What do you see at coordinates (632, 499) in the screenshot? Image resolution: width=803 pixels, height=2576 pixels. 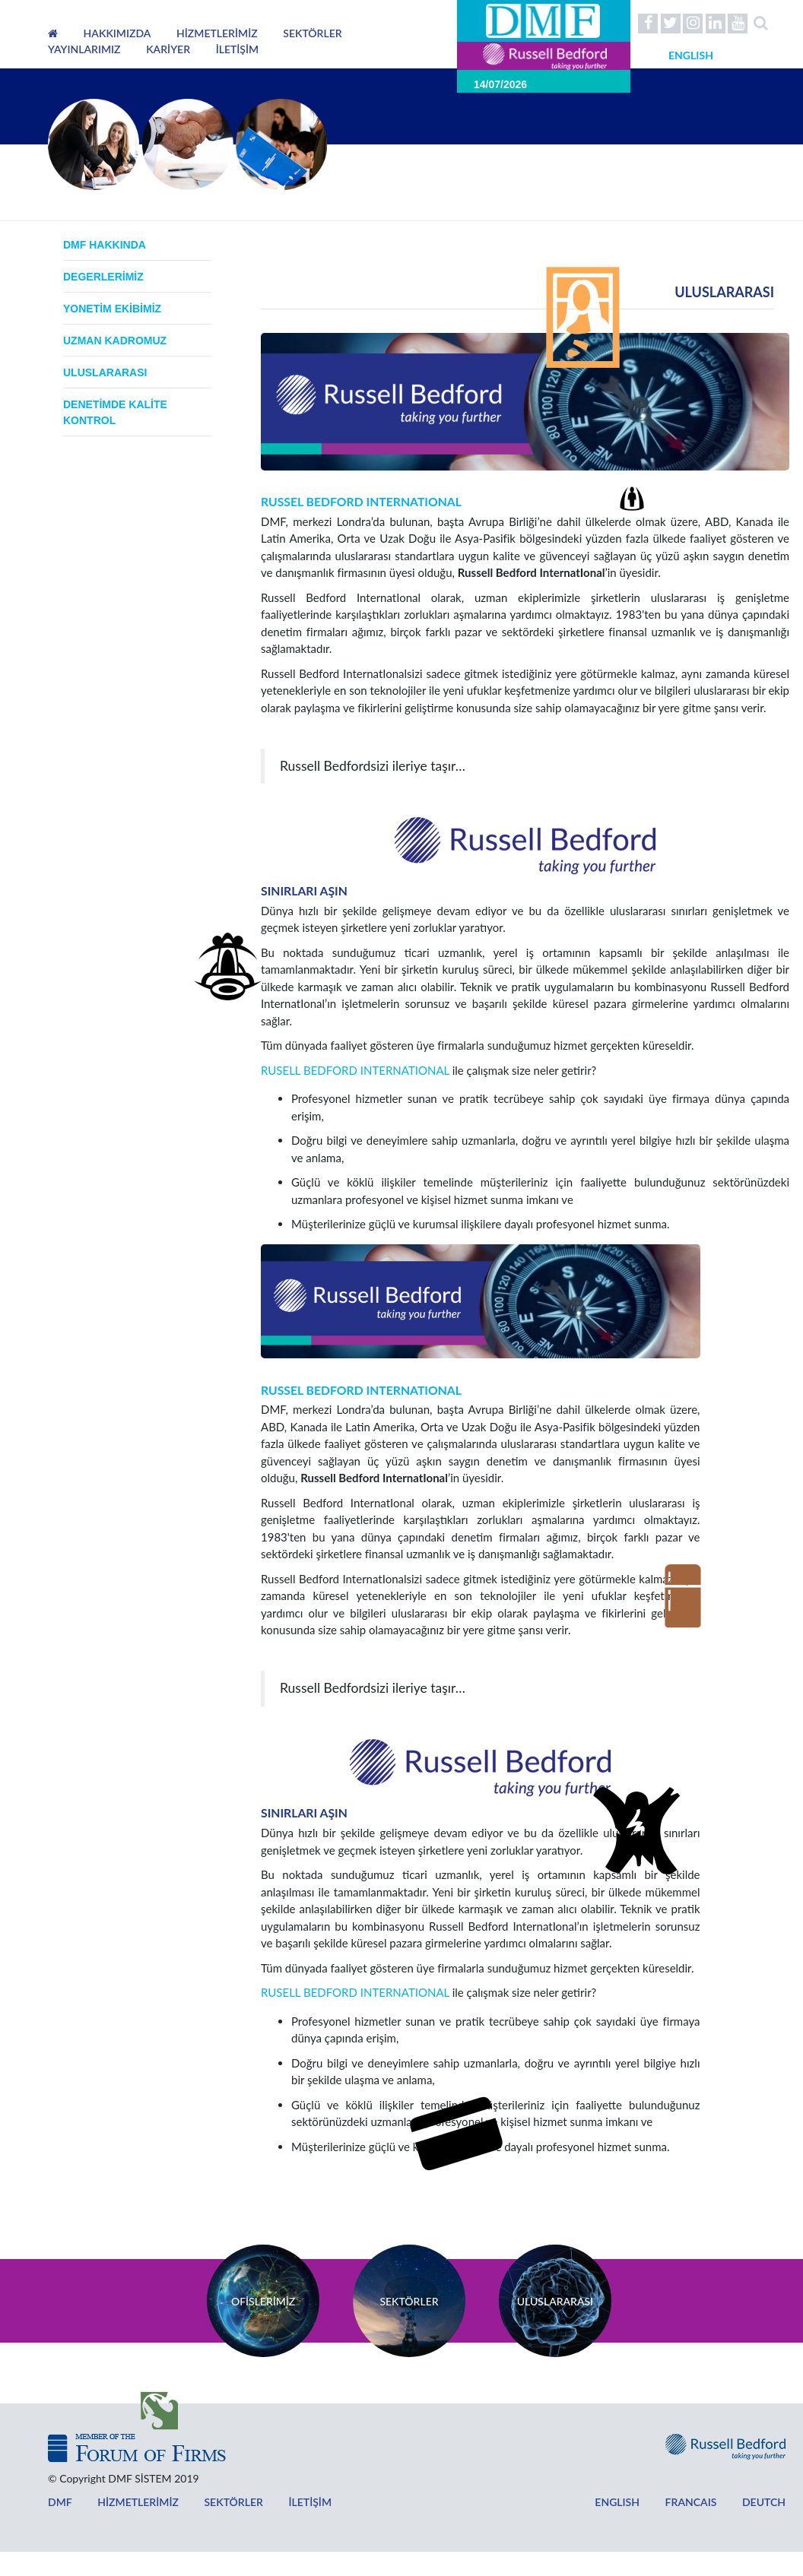 I see `notification security settings` at bounding box center [632, 499].